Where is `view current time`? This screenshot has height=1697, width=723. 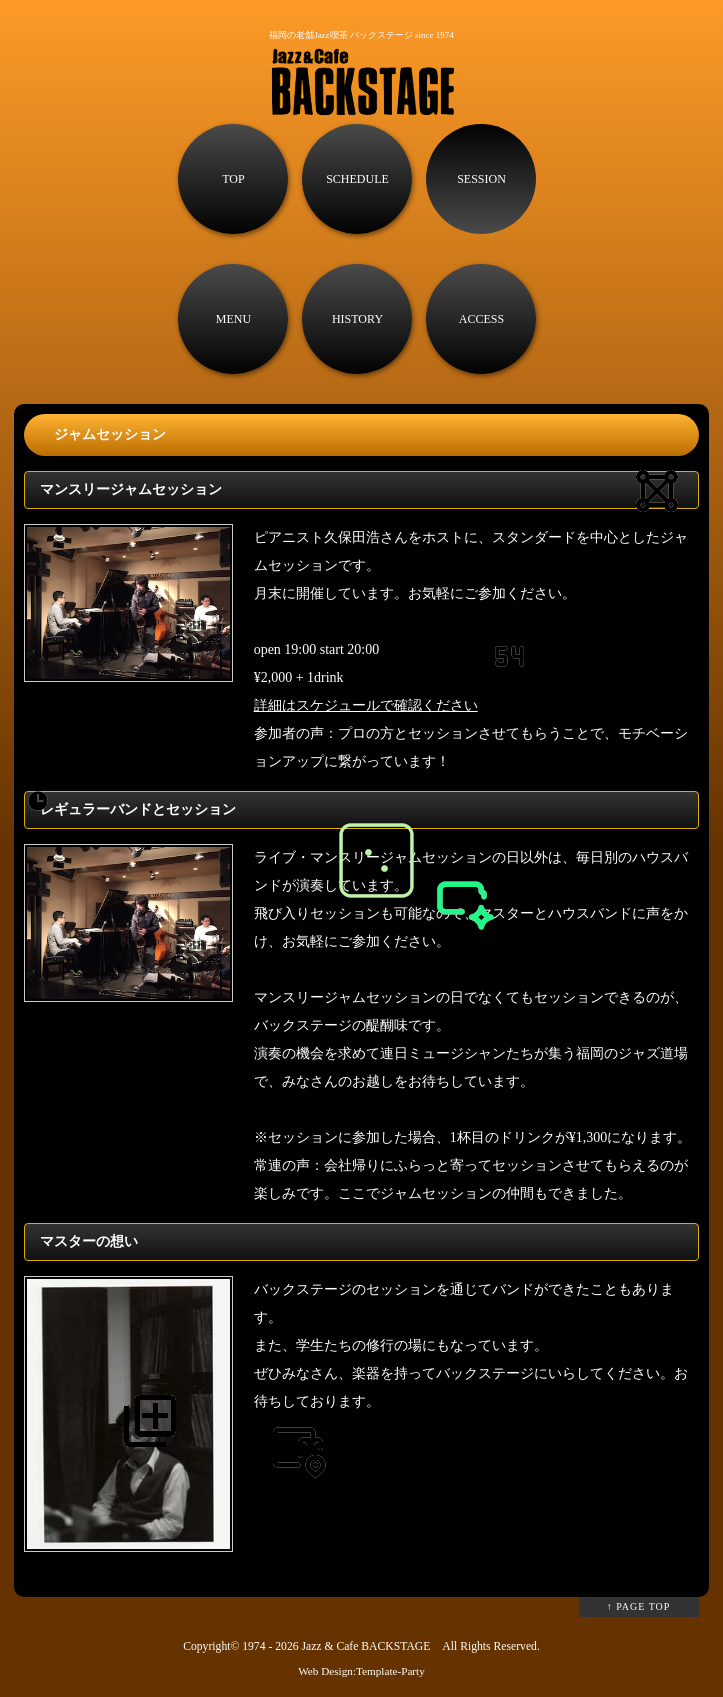
view current time is located at coordinates (38, 801).